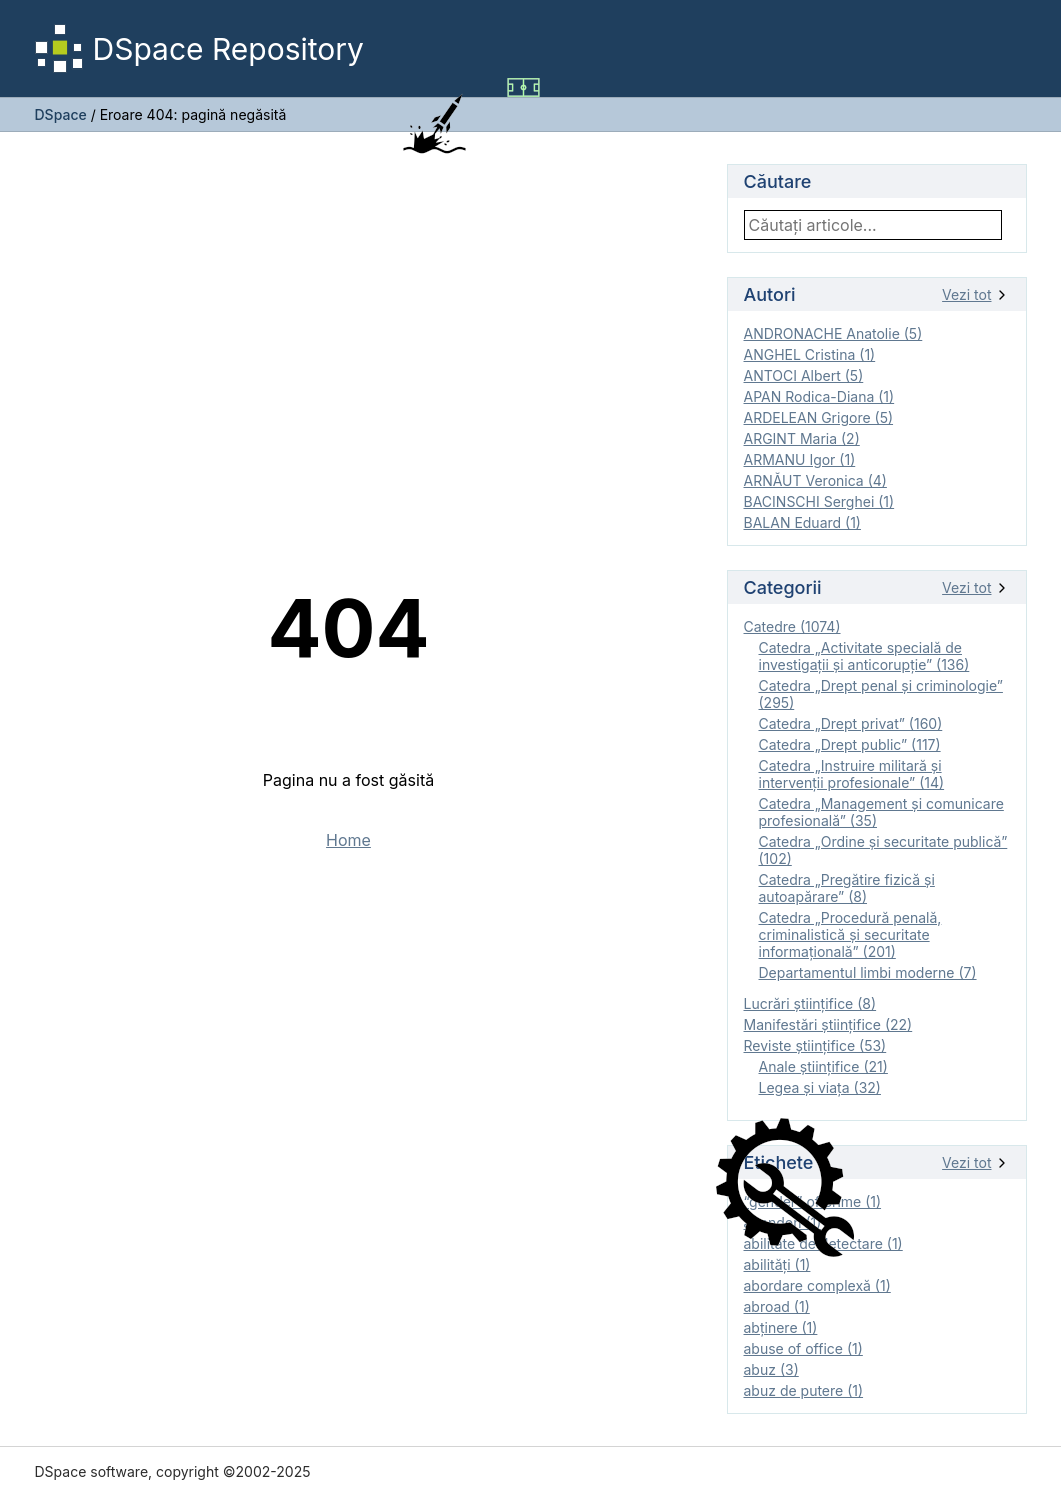 Image resolution: width=1061 pixels, height=1496 pixels. Describe the element at coordinates (434, 123) in the screenshot. I see `launch submarine missile attack` at that location.